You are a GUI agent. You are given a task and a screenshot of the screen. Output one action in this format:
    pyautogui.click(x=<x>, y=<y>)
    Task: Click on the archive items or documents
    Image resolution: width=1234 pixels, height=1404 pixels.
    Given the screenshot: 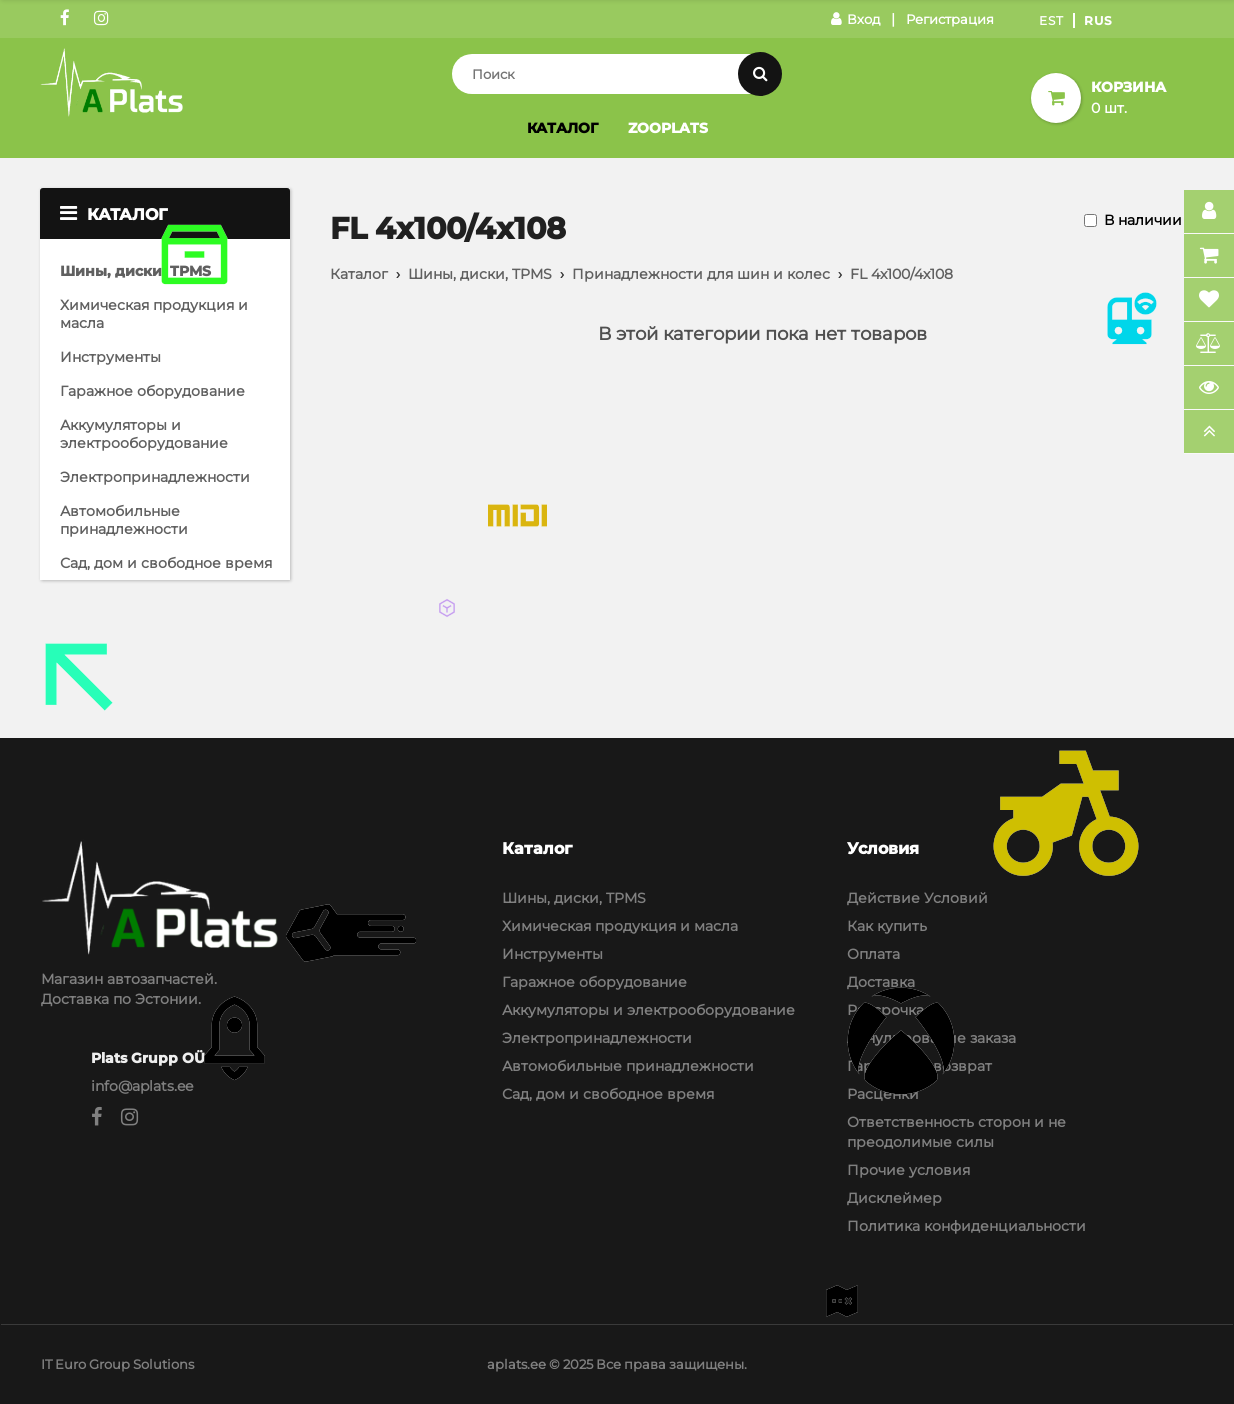 What is the action you would take?
    pyautogui.click(x=194, y=254)
    